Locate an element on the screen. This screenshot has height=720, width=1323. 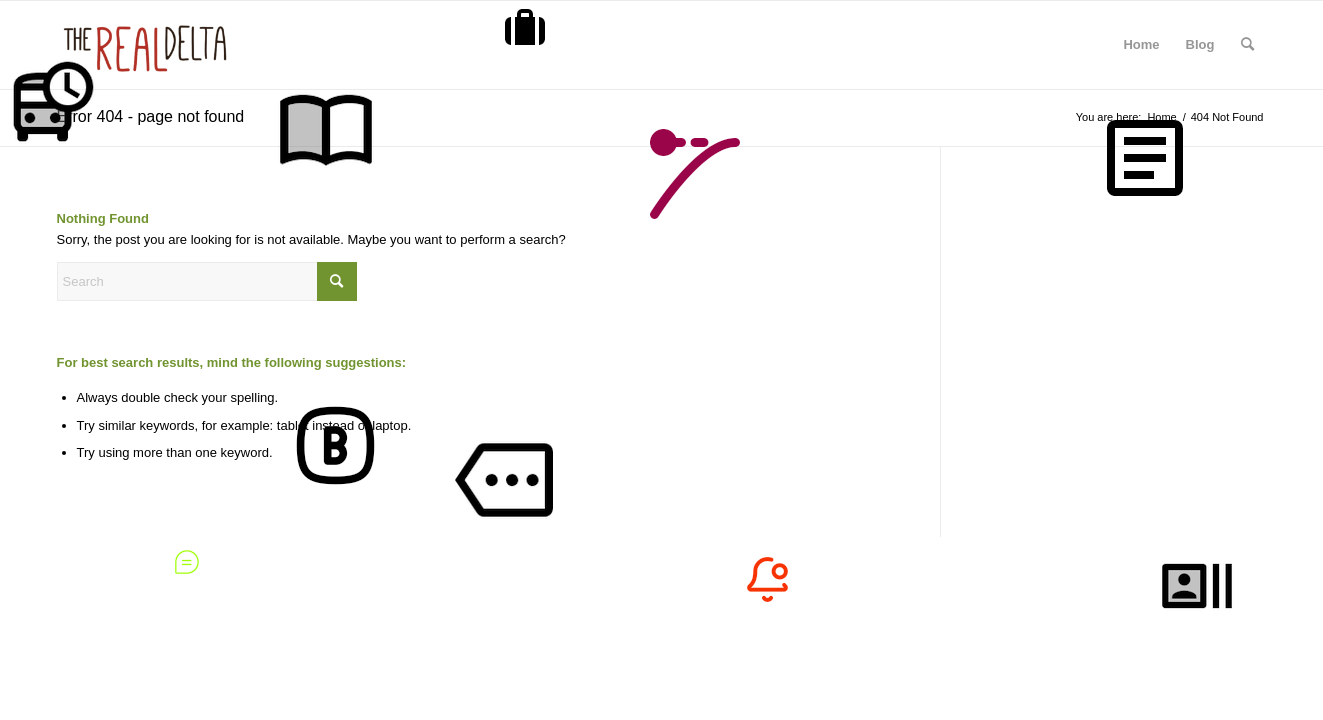
indicates new notifications is located at coordinates (767, 579).